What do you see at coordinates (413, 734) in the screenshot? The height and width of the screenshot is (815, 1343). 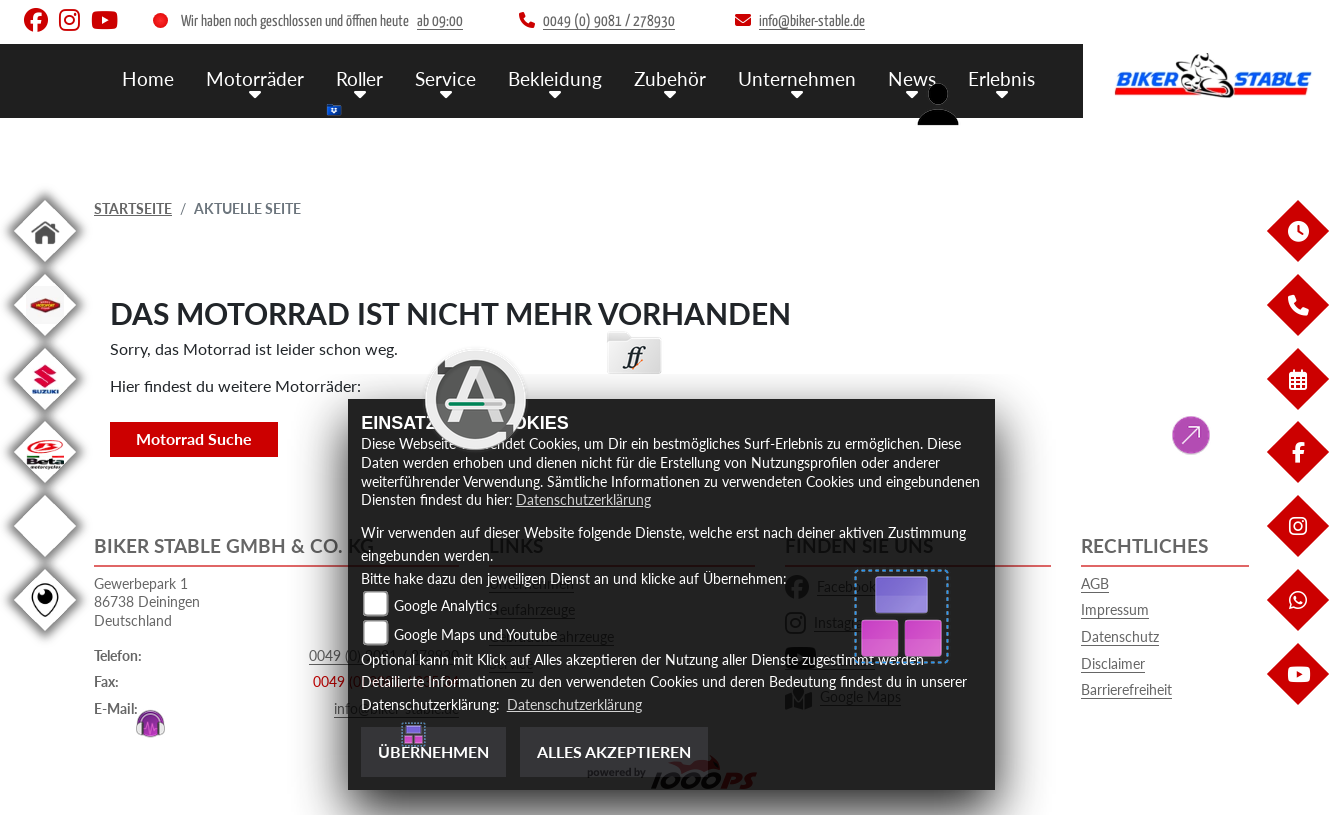 I see `select all items in the current view` at bounding box center [413, 734].